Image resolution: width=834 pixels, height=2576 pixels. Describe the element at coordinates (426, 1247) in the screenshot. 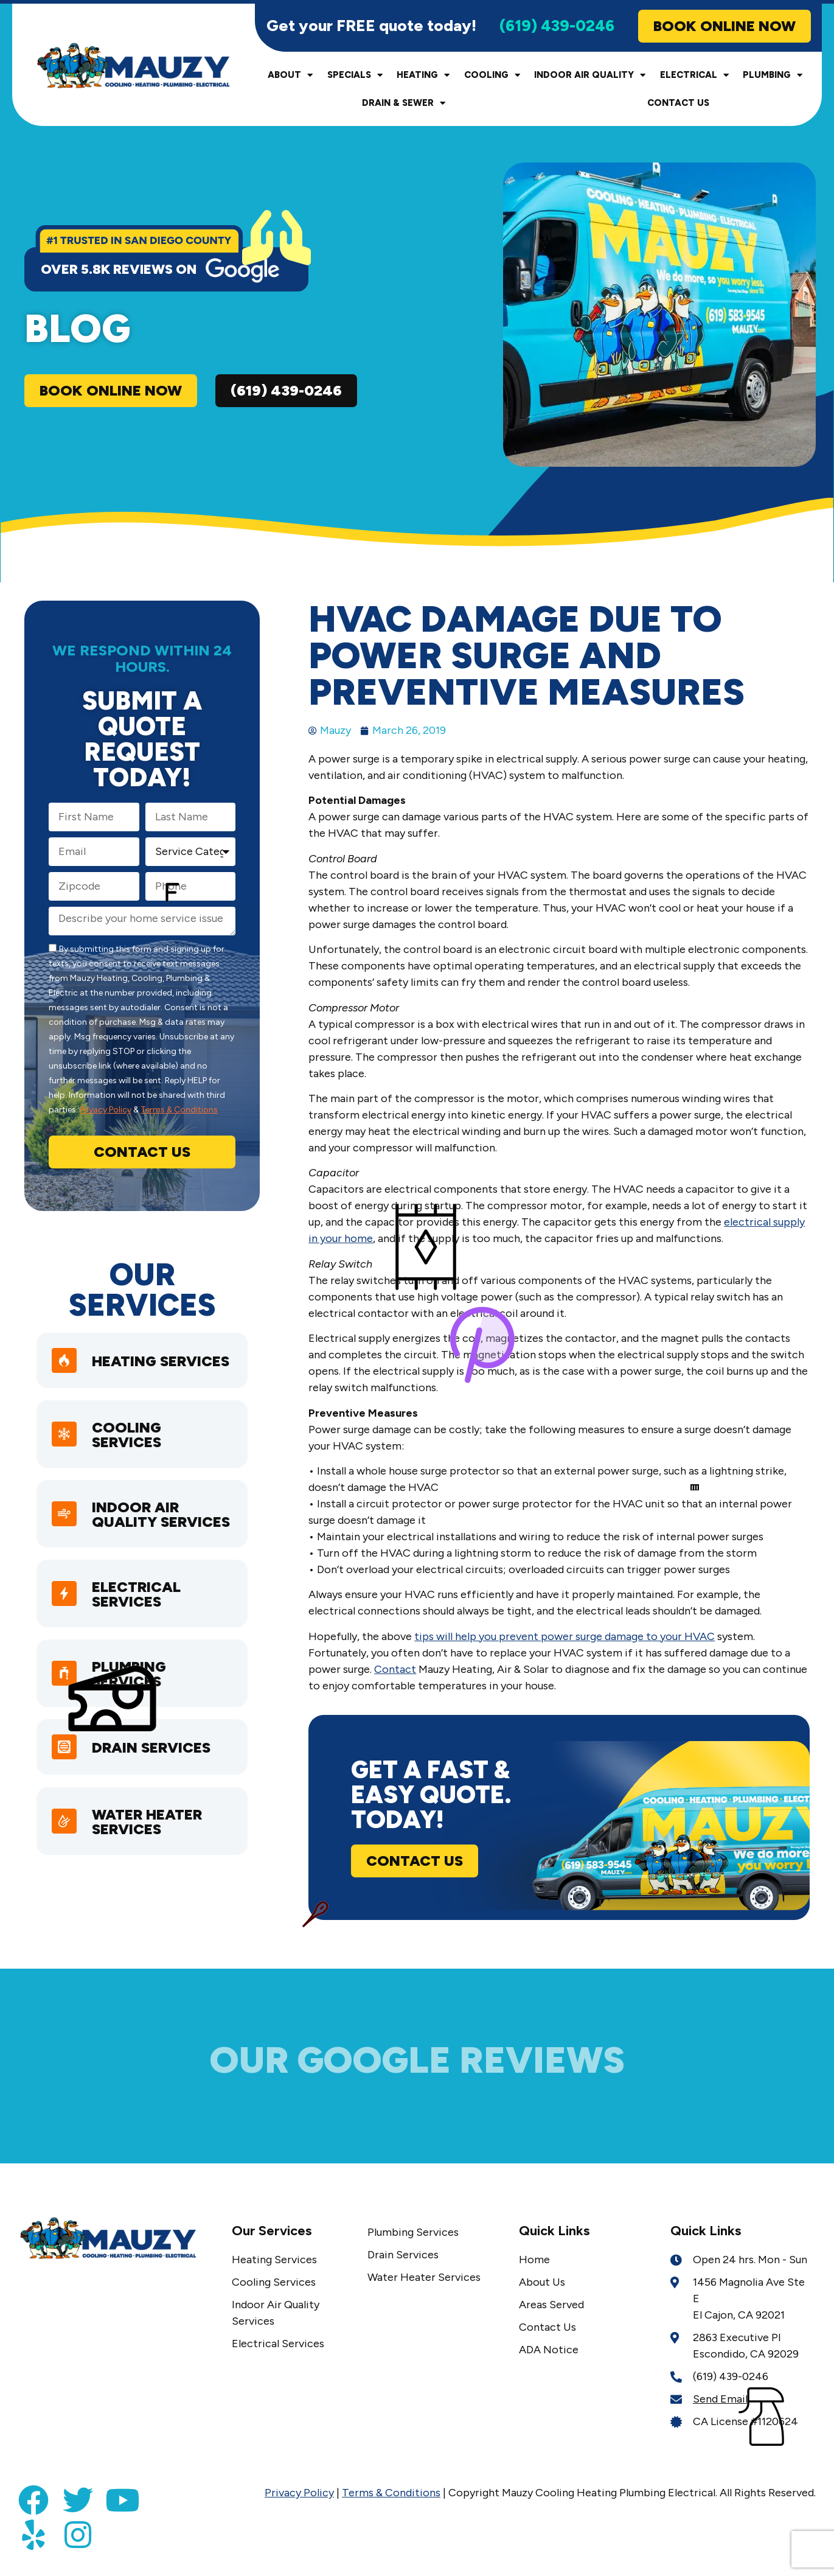

I see `browse or select rugs in a home decor app` at that location.